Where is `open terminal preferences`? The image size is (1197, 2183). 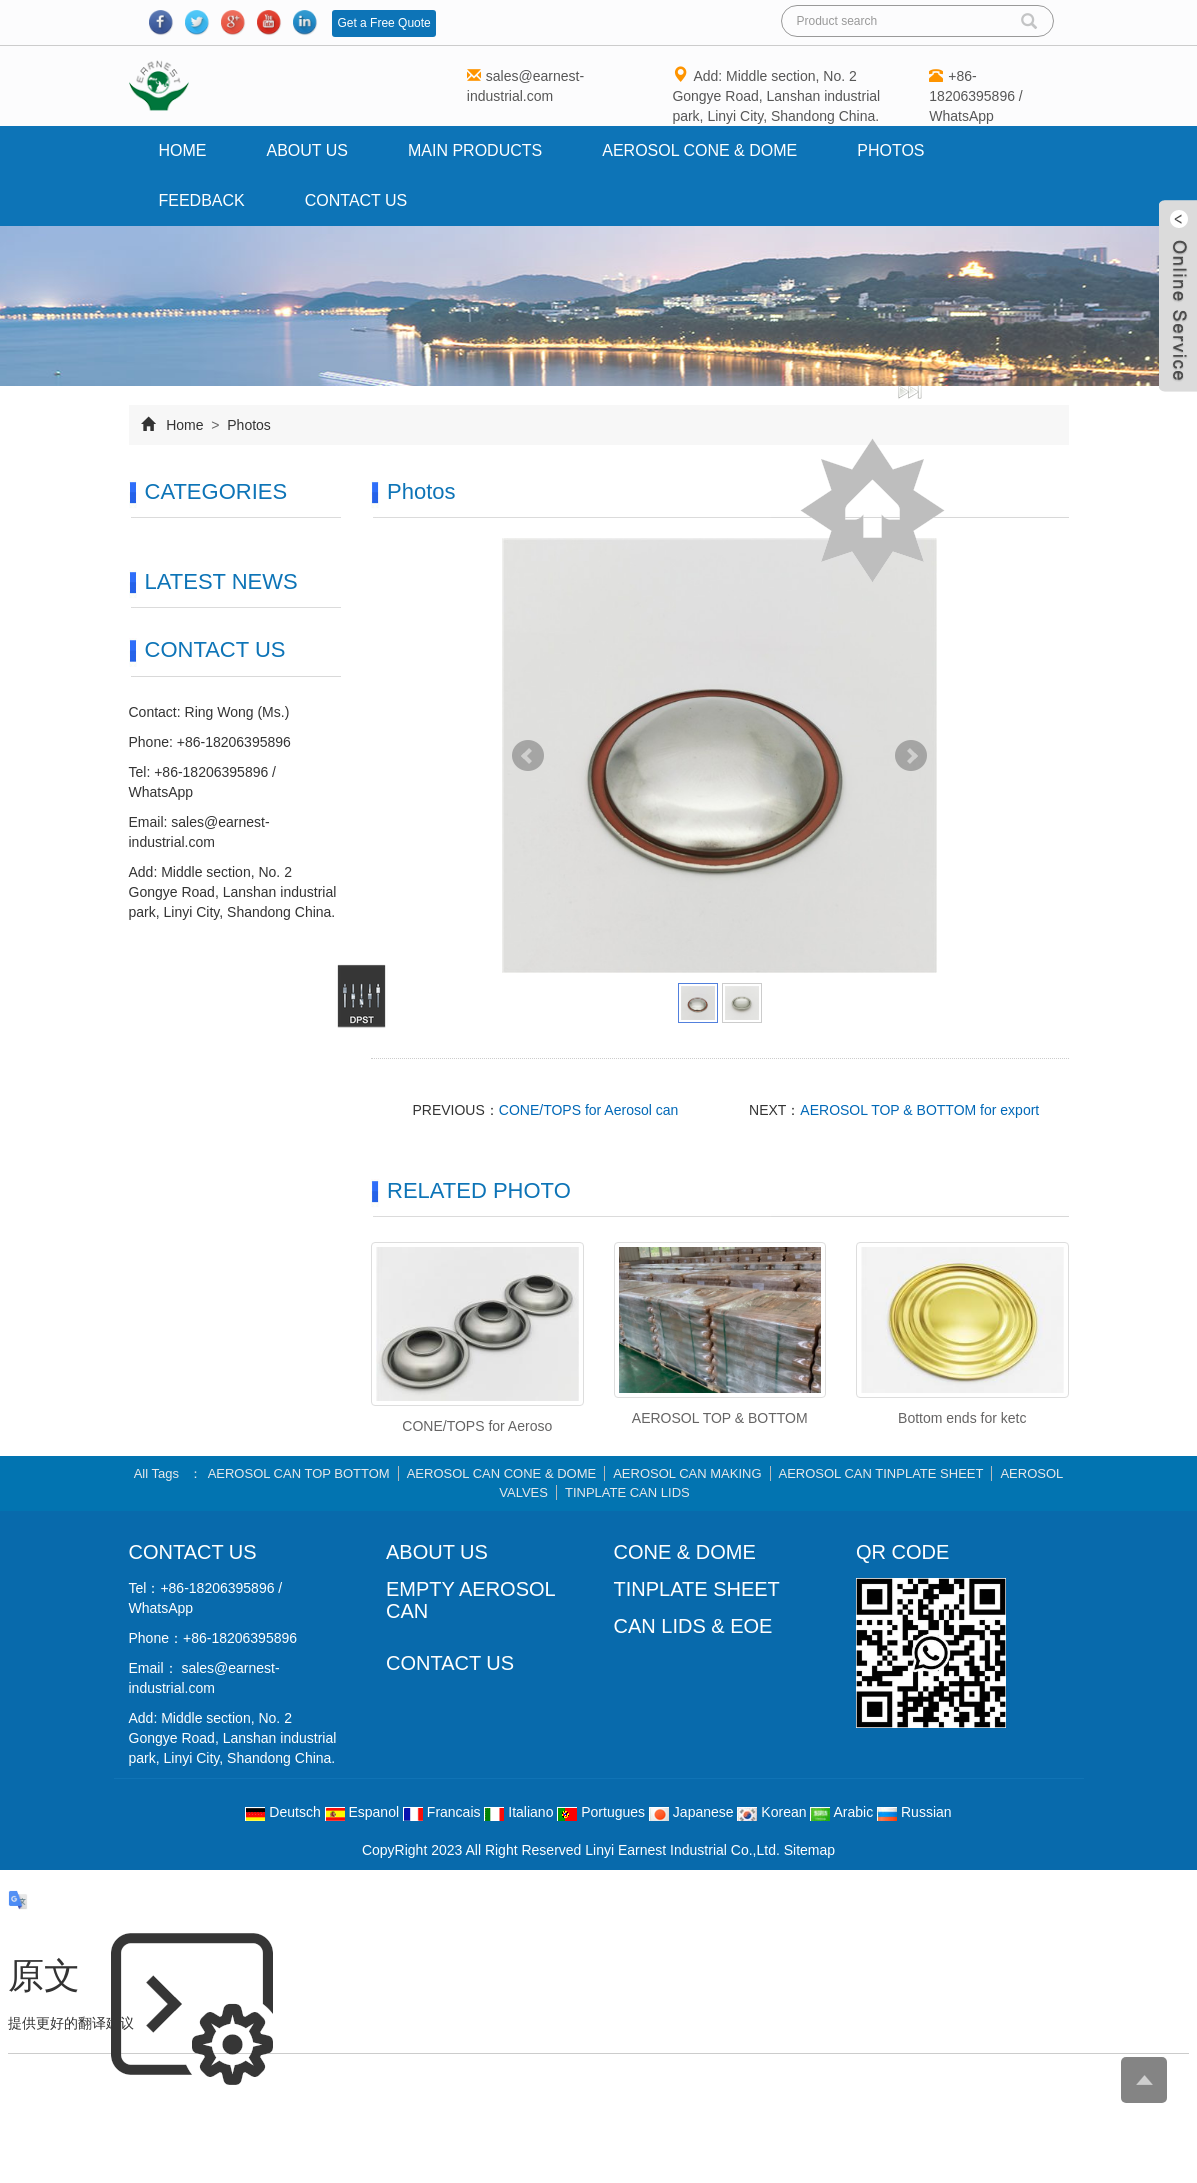
open terminal preferences is located at coordinates (192, 2004).